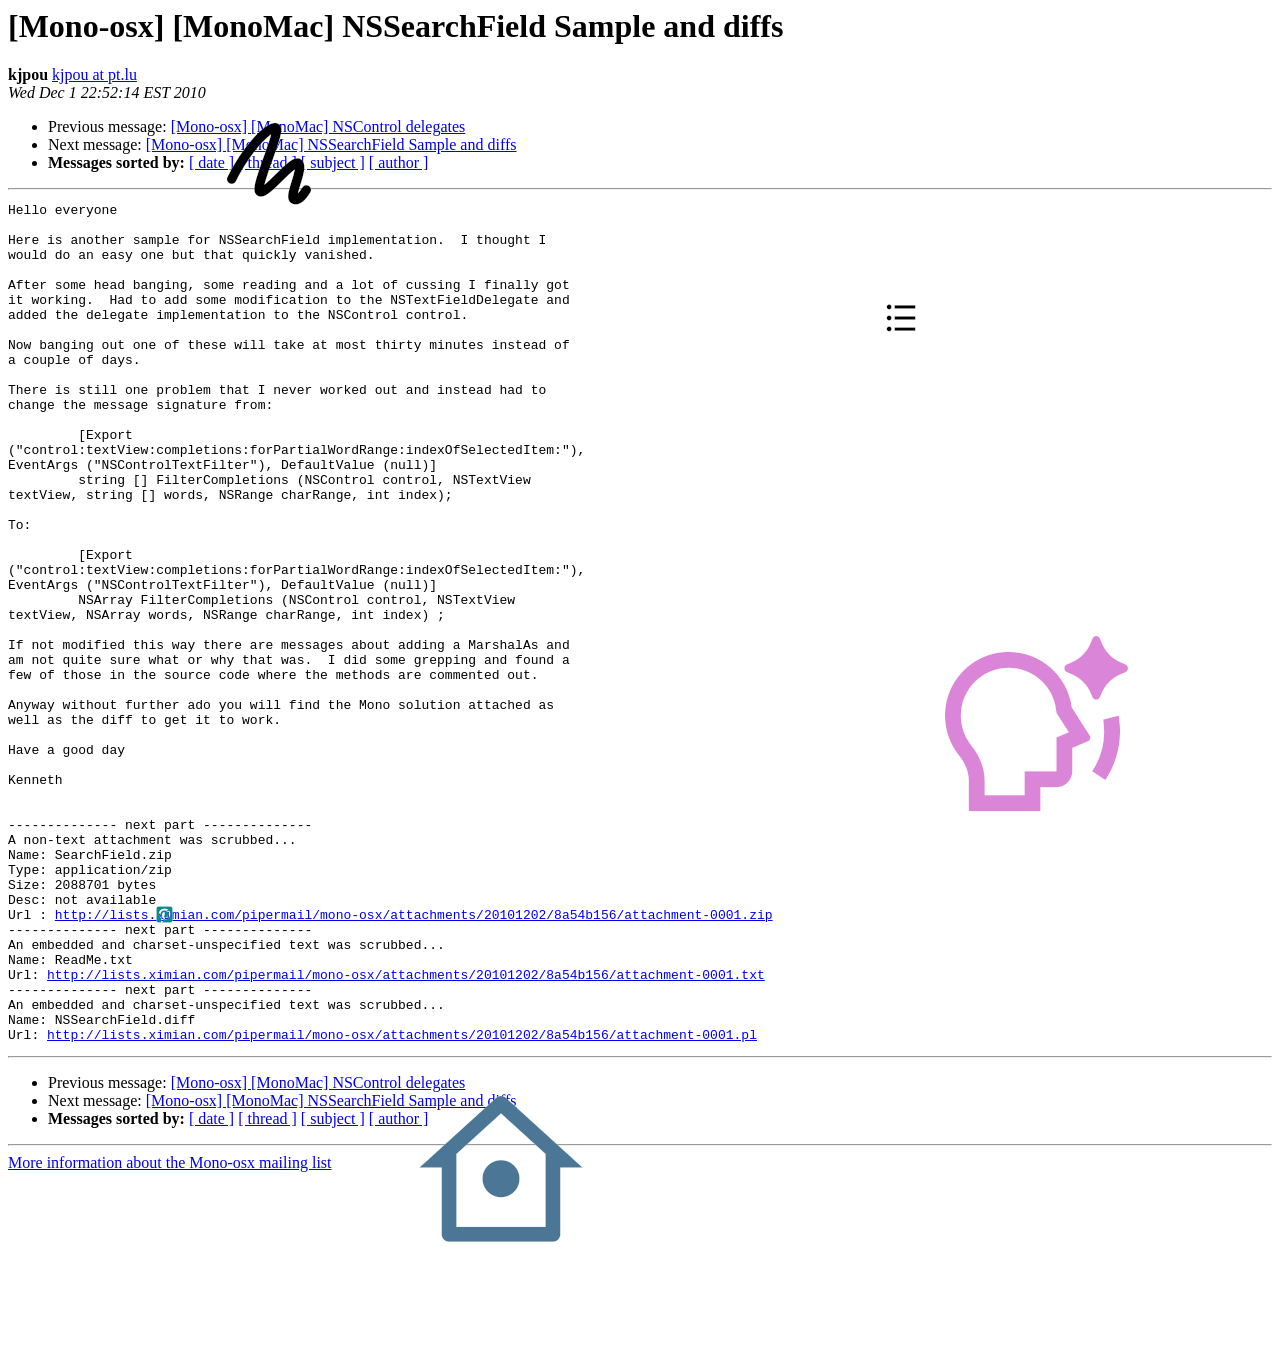 The height and width of the screenshot is (1348, 1280). Describe the element at coordinates (501, 1175) in the screenshot. I see `navigate to home screen` at that location.